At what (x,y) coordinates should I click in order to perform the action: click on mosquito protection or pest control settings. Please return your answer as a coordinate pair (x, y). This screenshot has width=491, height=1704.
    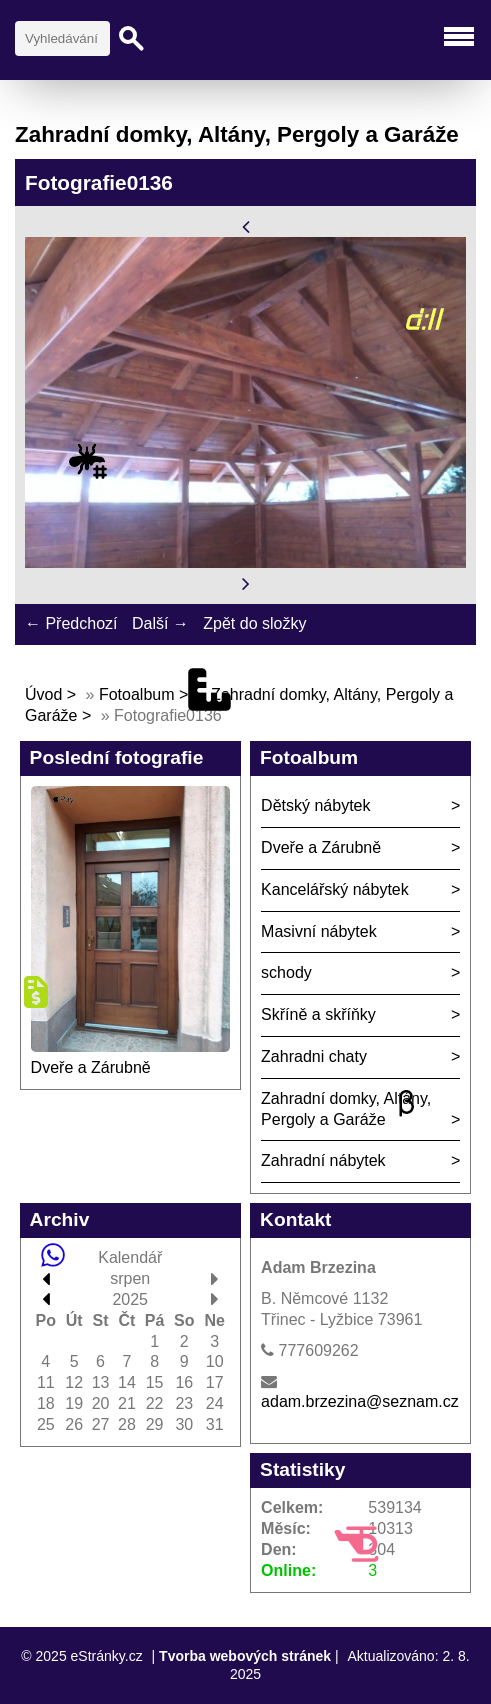
    Looking at the image, I should click on (87, 459).